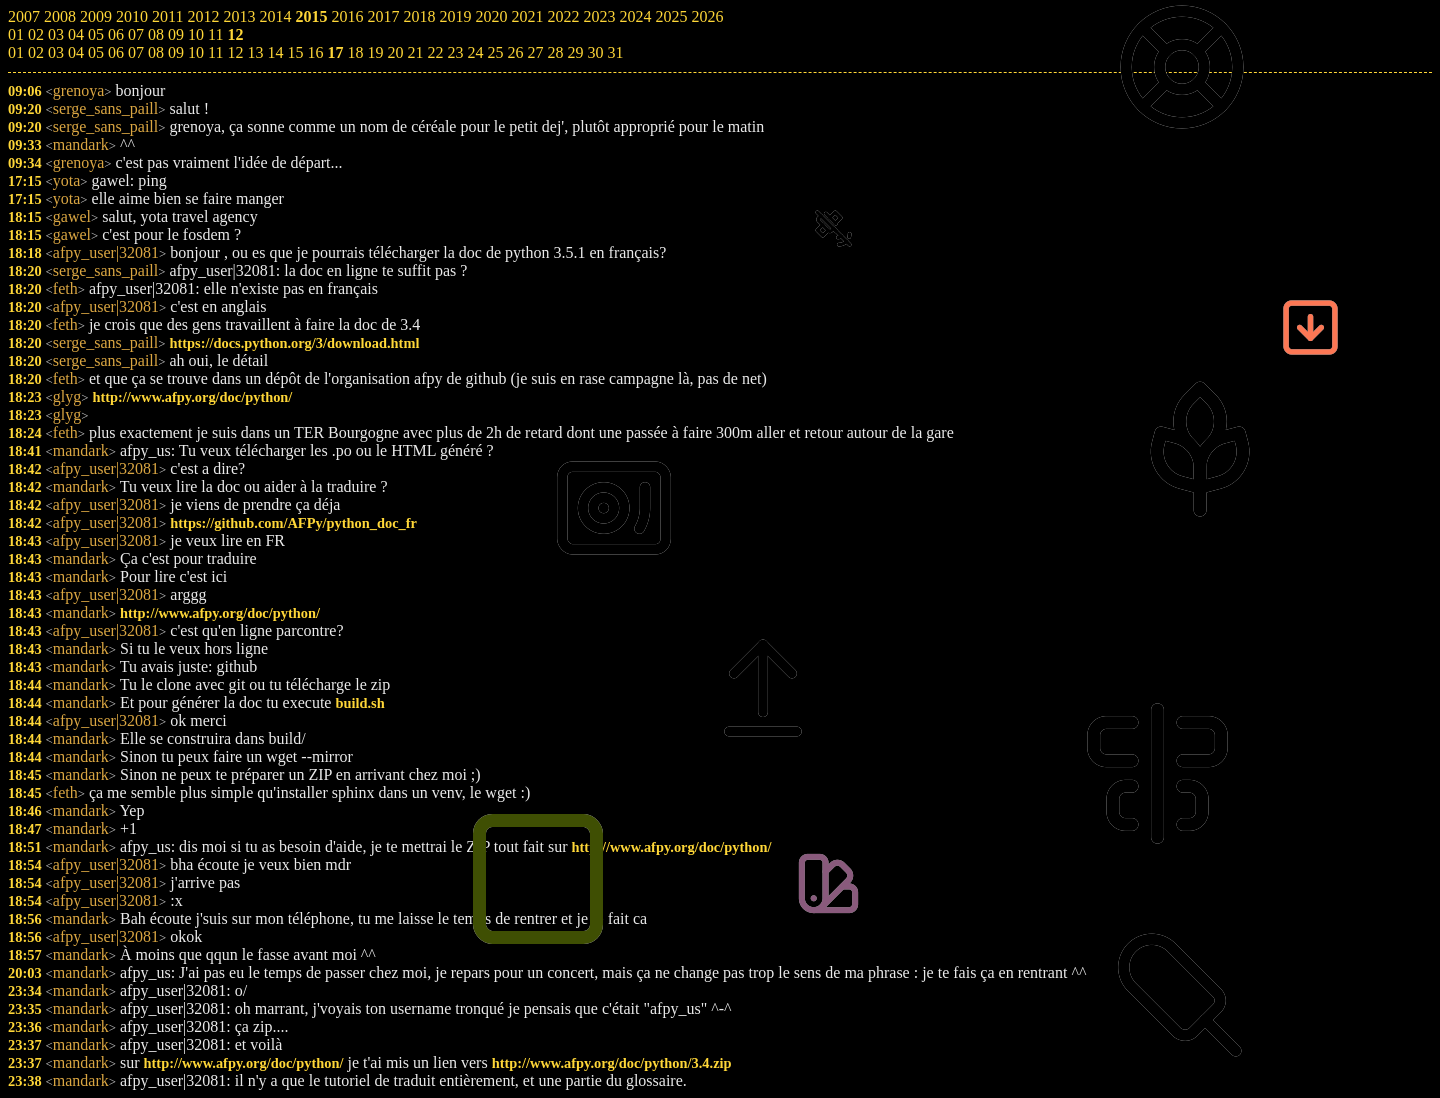 The image size is (1440, 1098). What do you see at coordinates (763, 688) in the screenshot?
I see `upload a file or document` at bounding box center [763, 688].